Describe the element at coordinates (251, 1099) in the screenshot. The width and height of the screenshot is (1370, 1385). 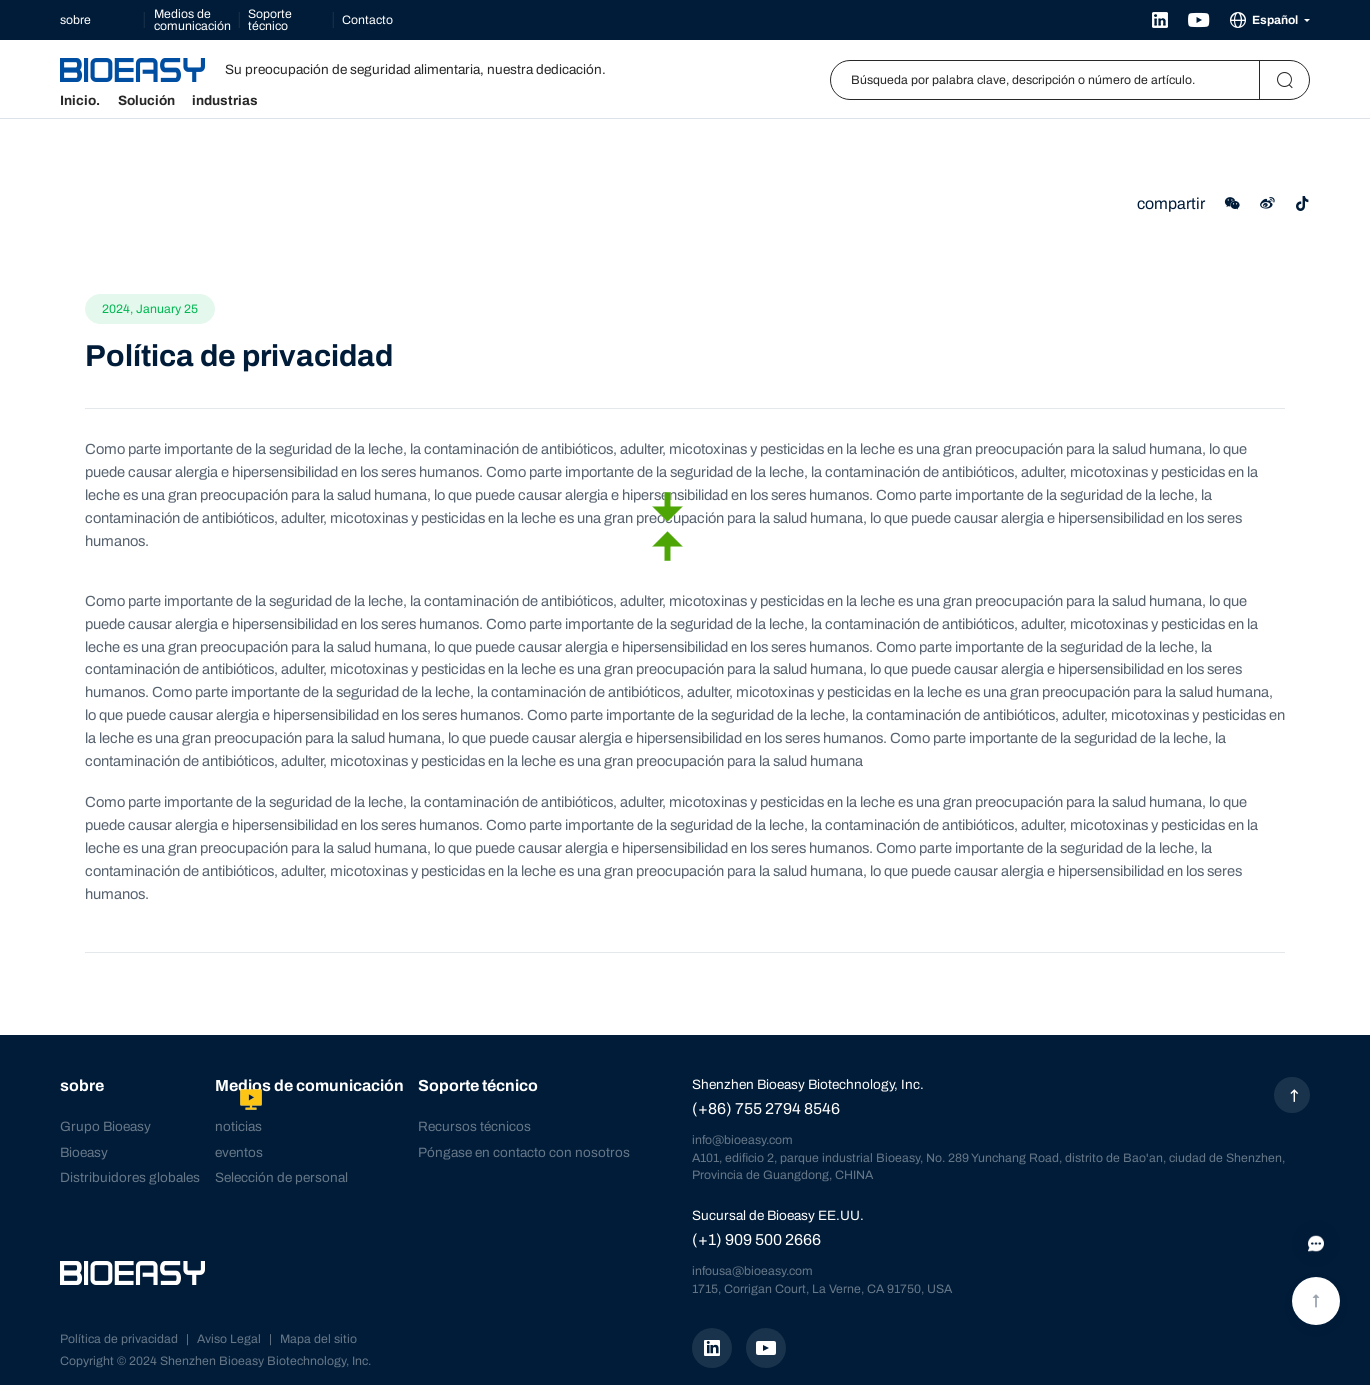
I see `start a presentation slideshow` at that location.